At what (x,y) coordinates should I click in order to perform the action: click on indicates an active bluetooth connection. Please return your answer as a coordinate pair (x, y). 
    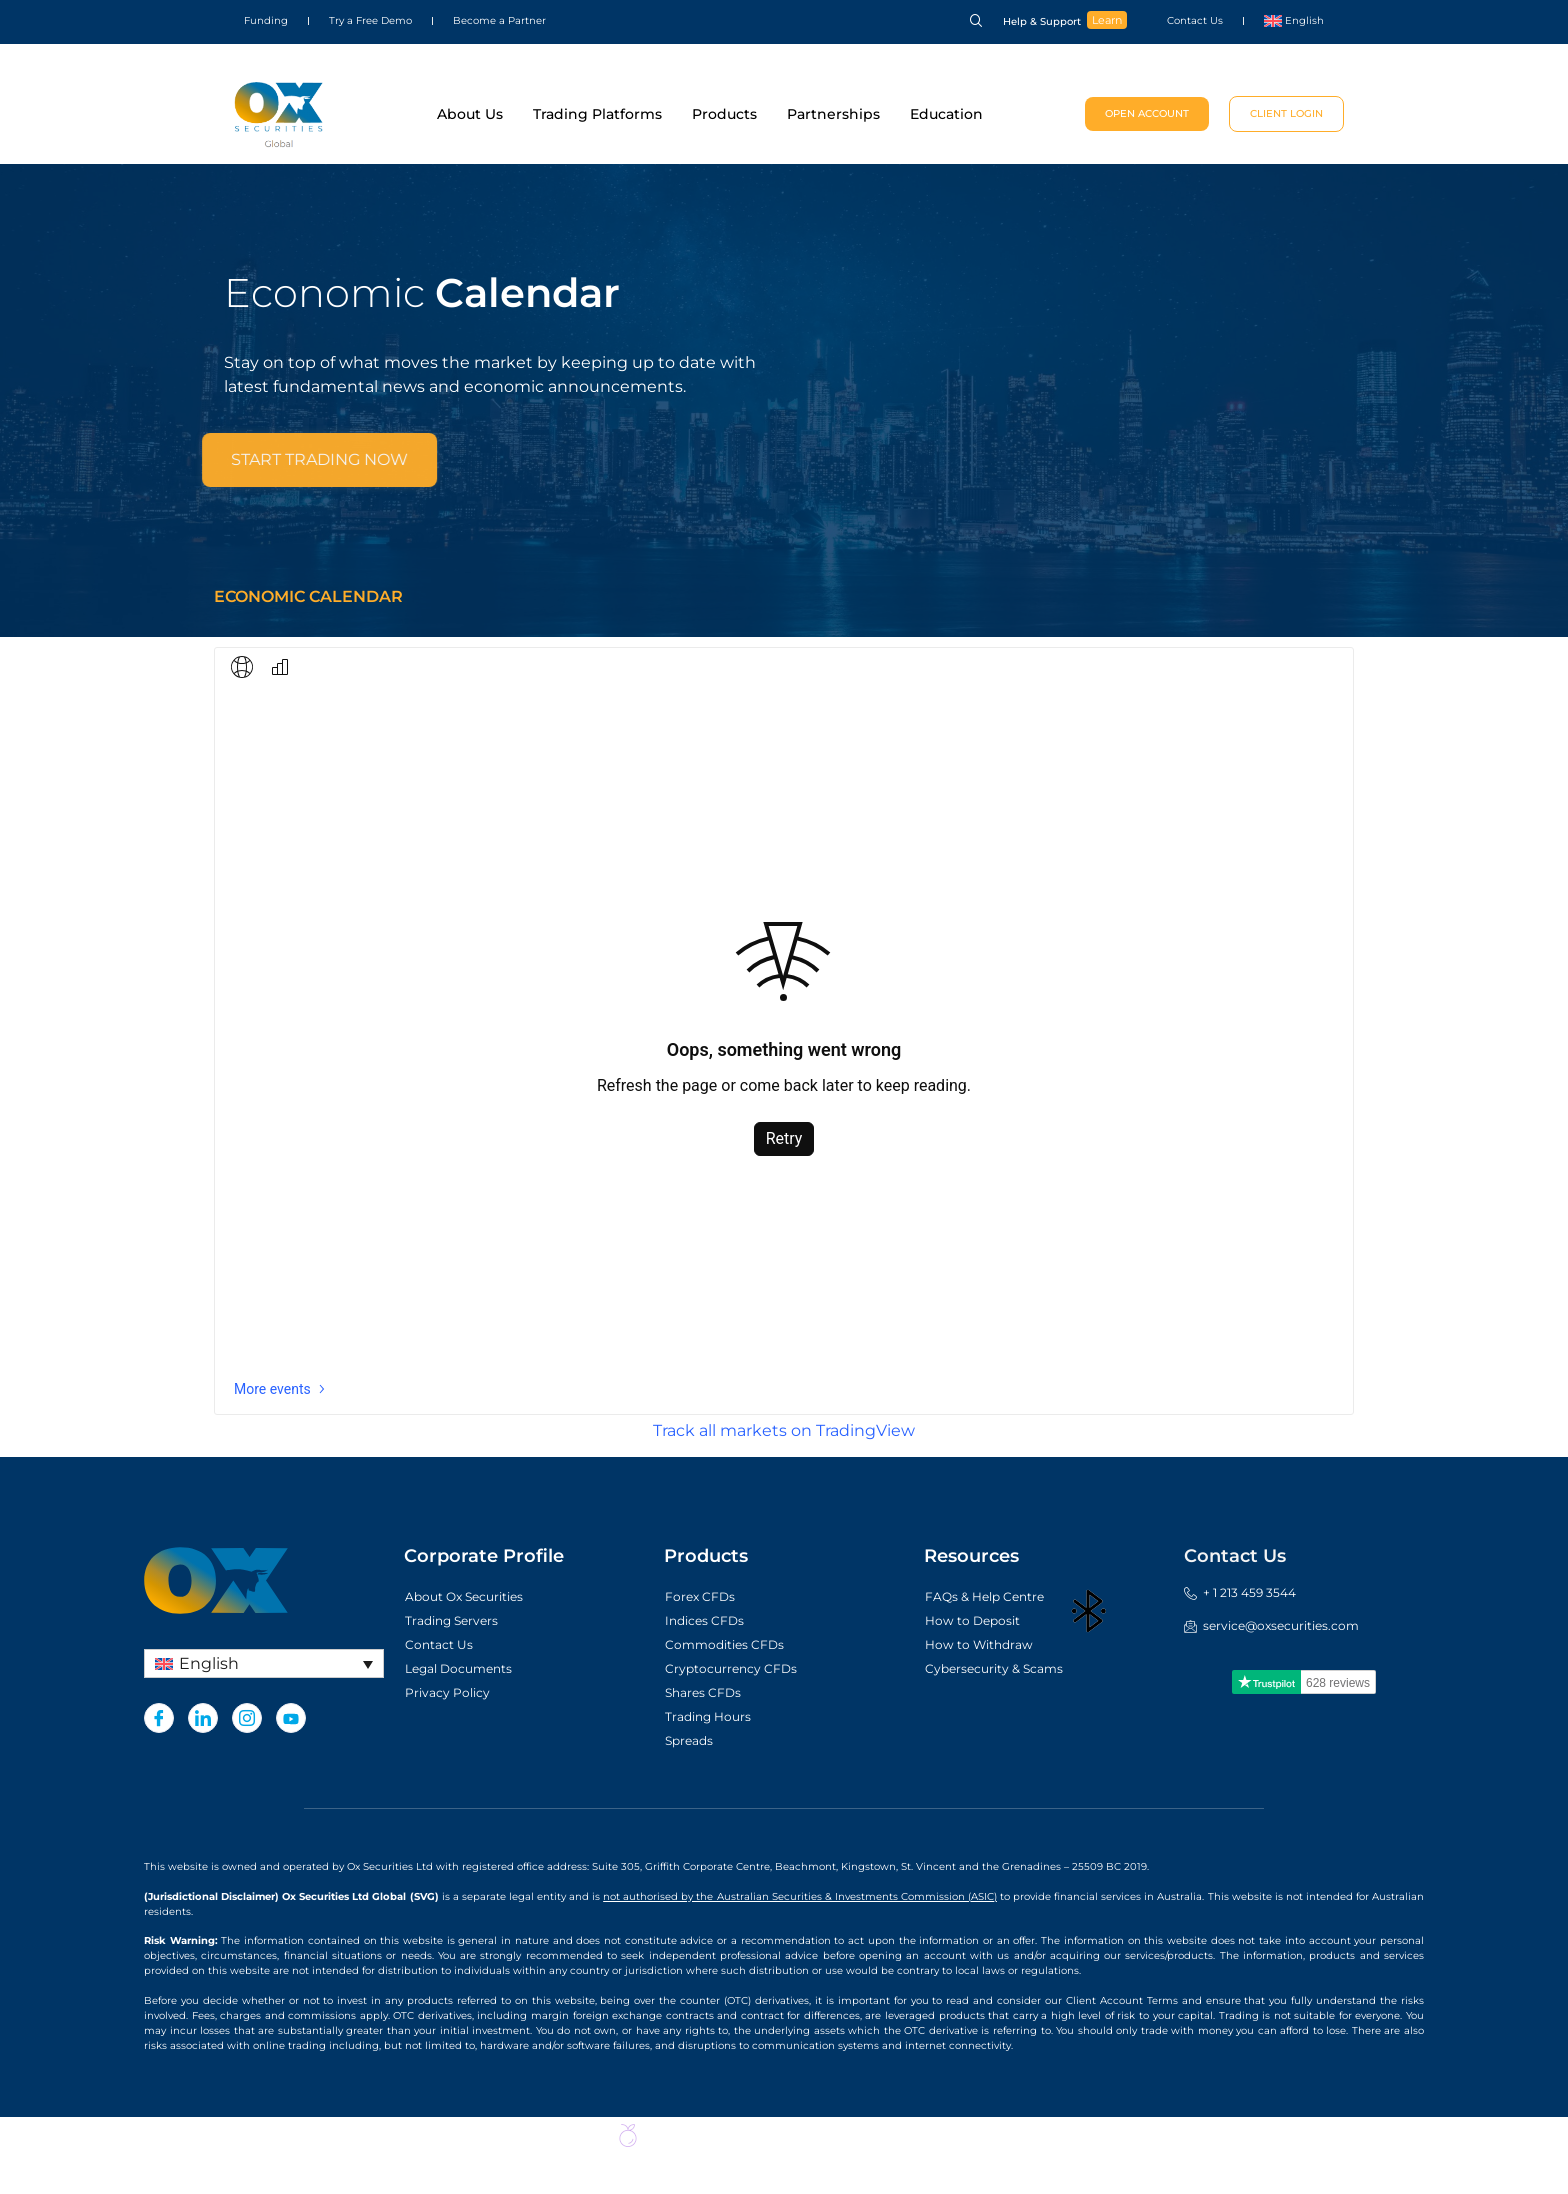
    Looking at the image, I should click on (1088, 1611).